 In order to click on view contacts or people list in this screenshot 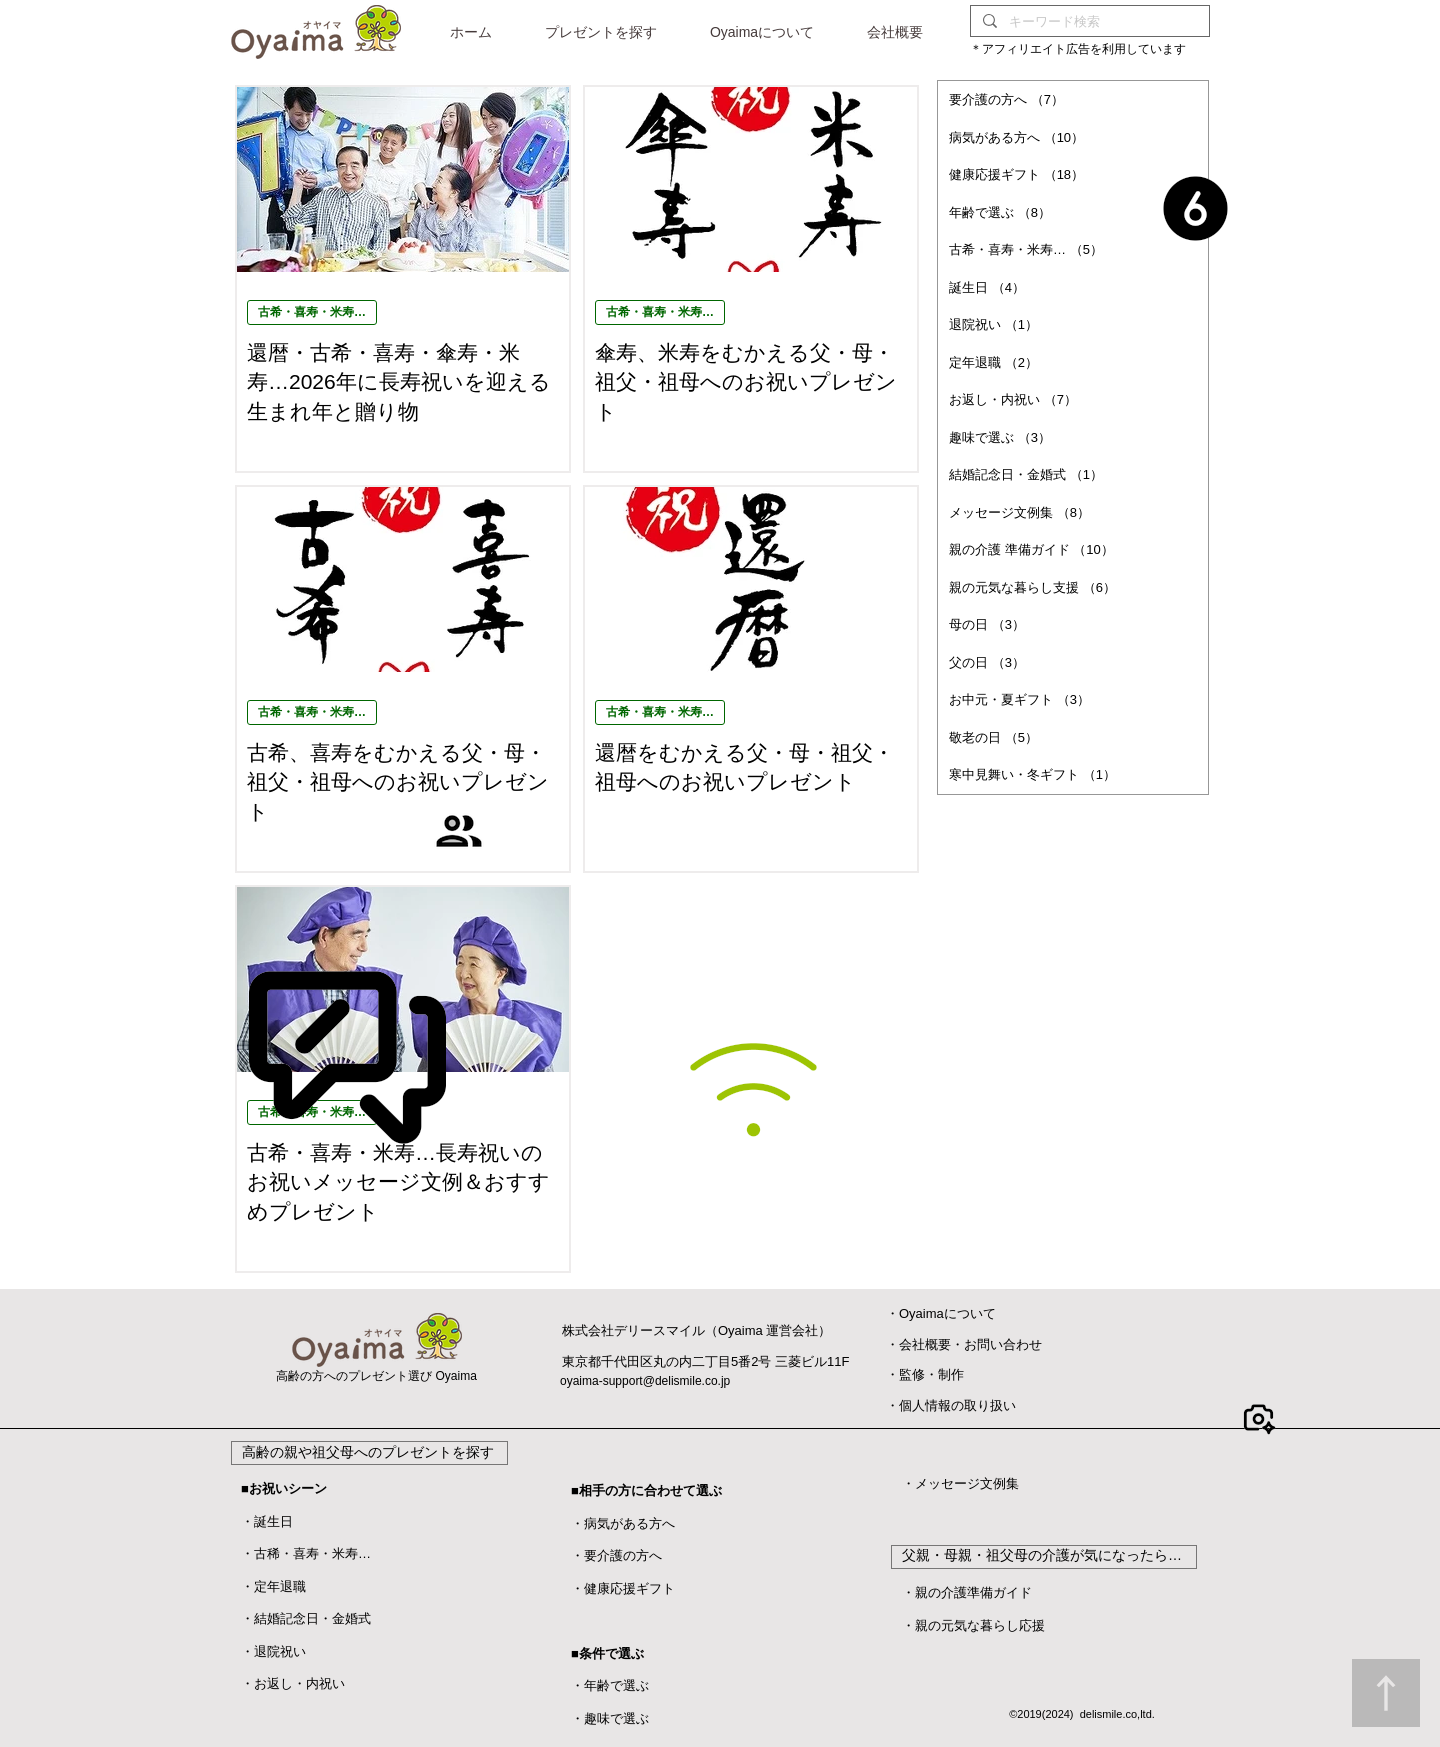, I will do `click(459, 831)`.